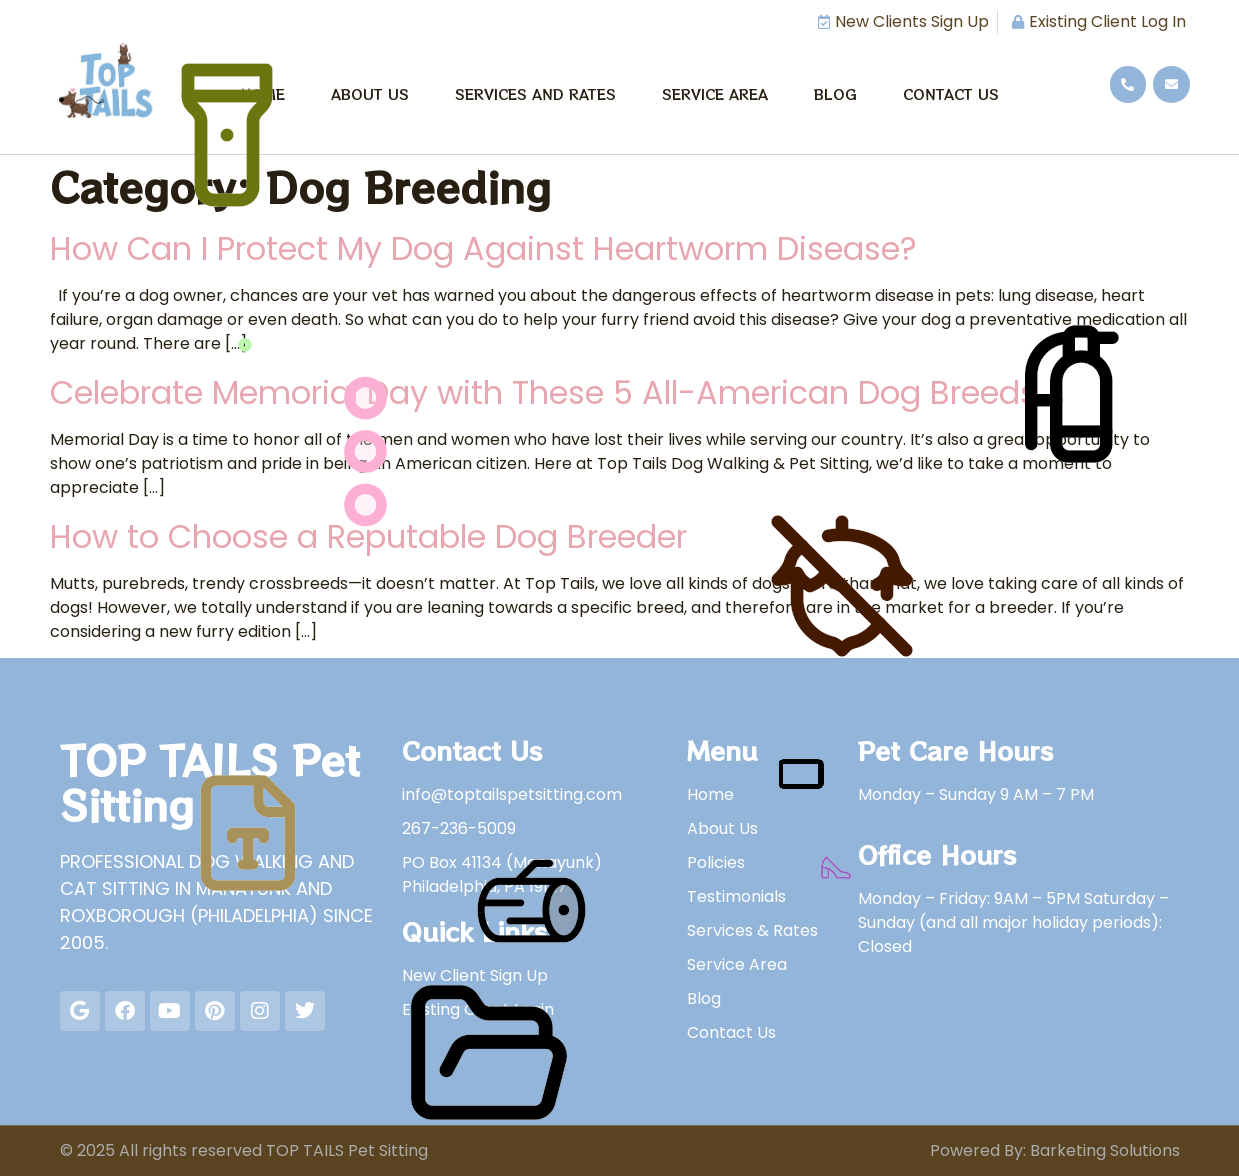 The image size is (1239, 1176). I want to click on view text or document file type, so click(248, 833).